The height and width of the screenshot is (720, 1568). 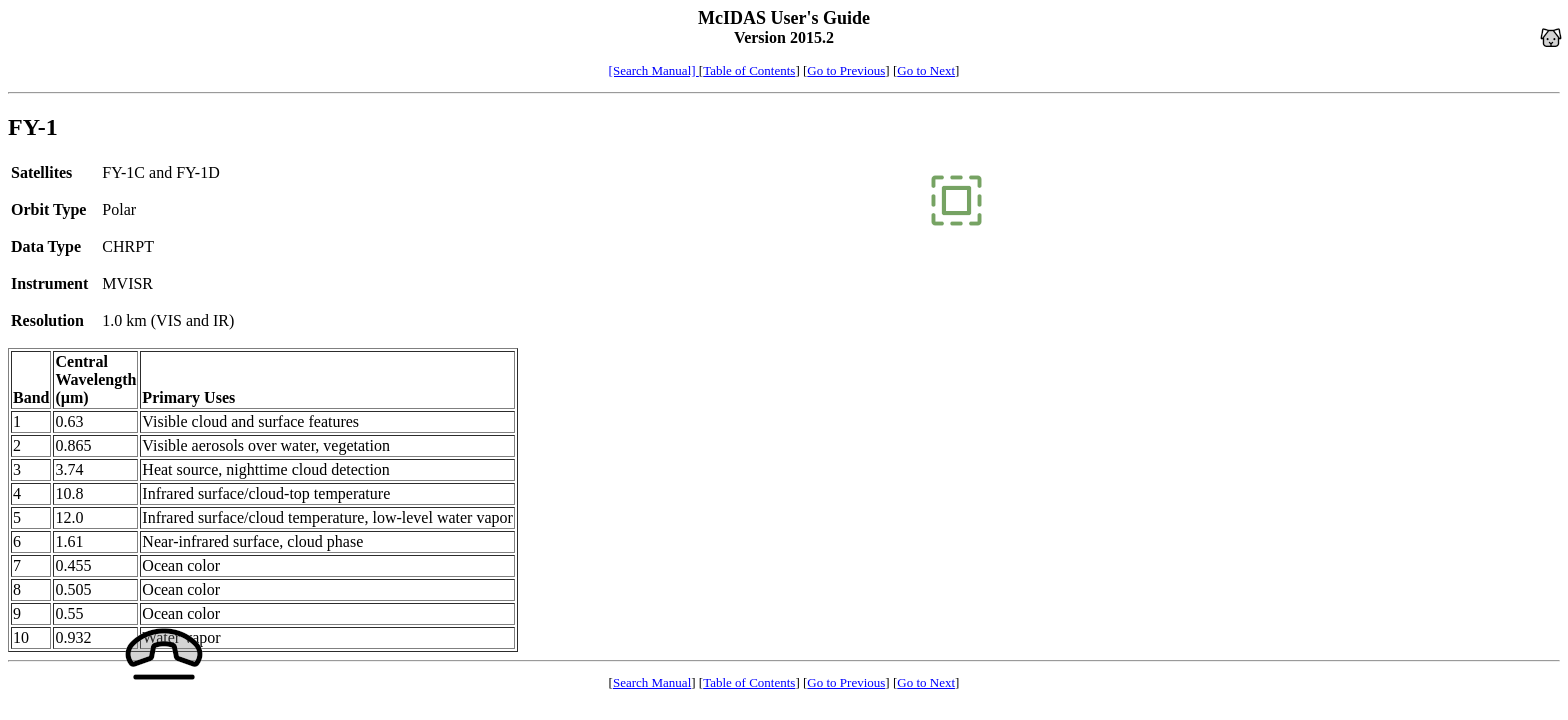 I want to click on end or hang up a call, so click(x=164, y=654).